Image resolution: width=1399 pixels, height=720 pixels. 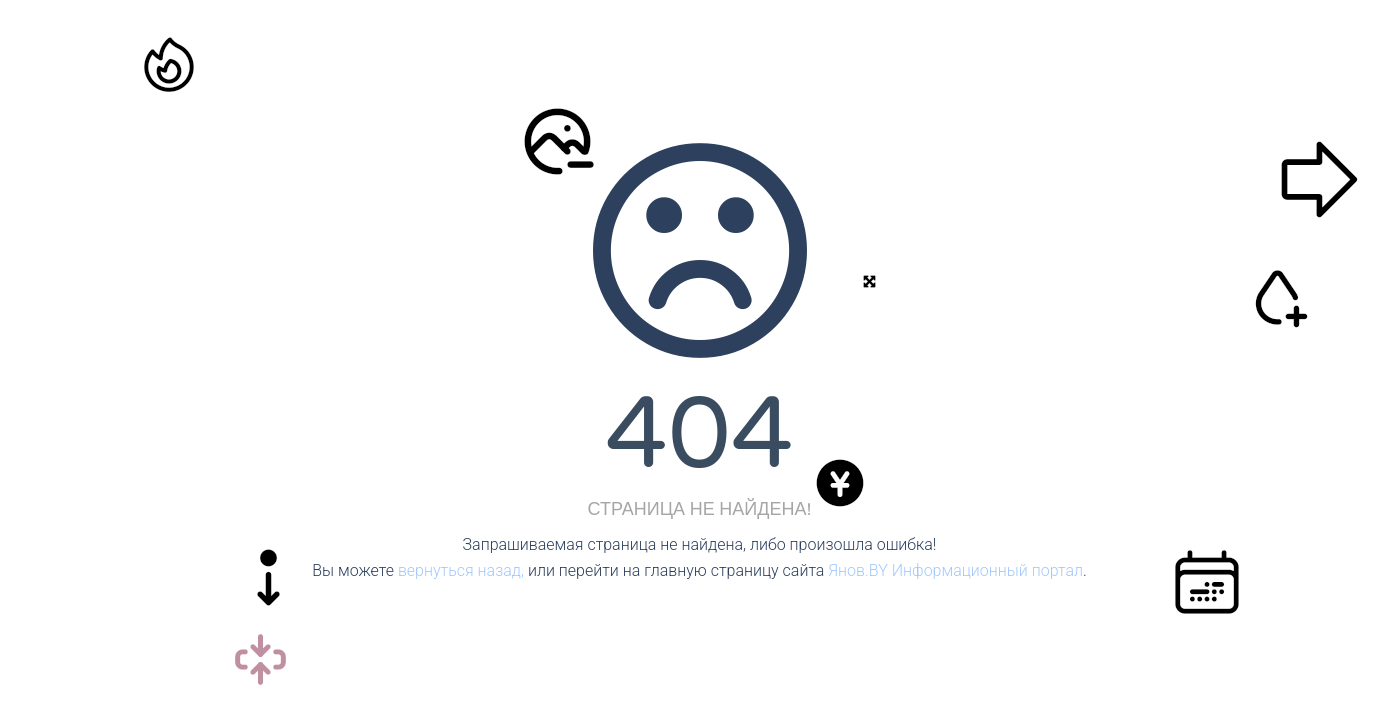 What do you see at coordinates (268, 577) in the screenshot?
I see `move item down in a list` at bounding box center [268, 577].